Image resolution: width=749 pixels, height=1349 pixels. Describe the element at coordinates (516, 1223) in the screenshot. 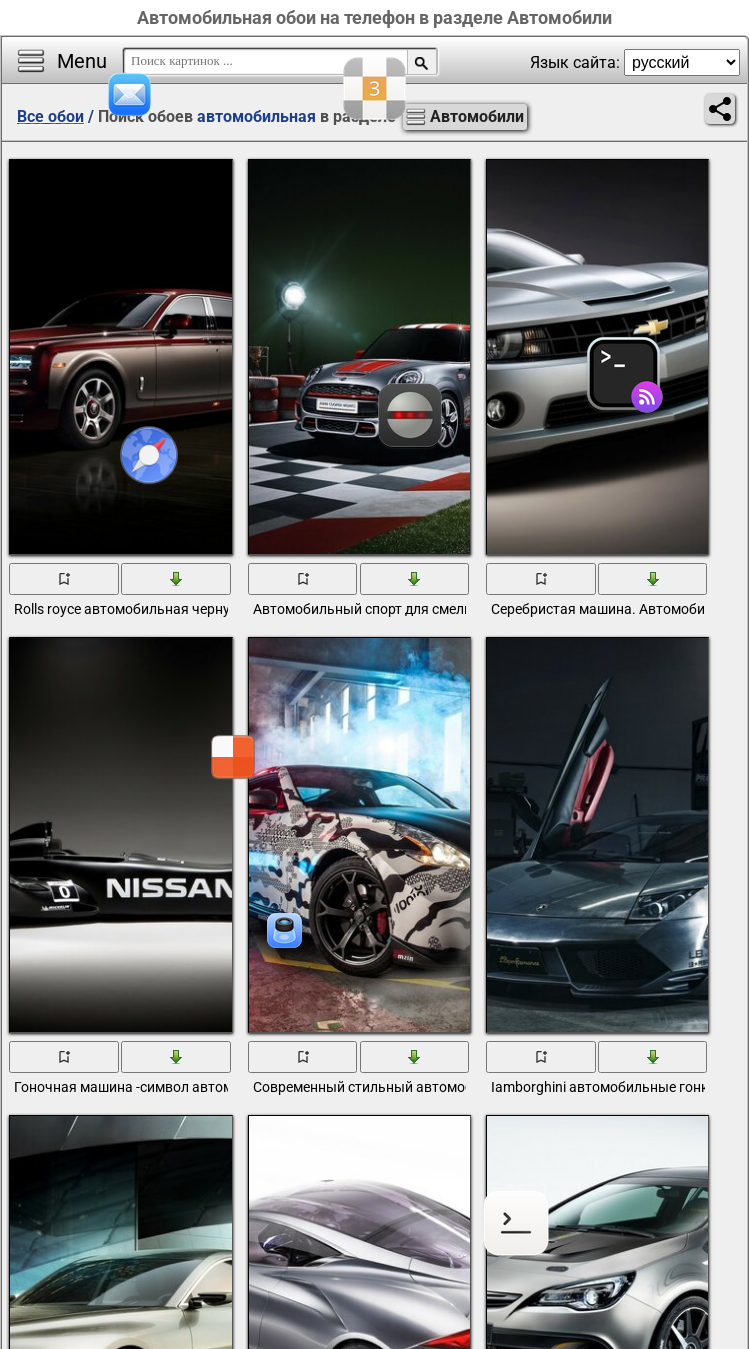

I see `open terminal or command line interface` at that location.